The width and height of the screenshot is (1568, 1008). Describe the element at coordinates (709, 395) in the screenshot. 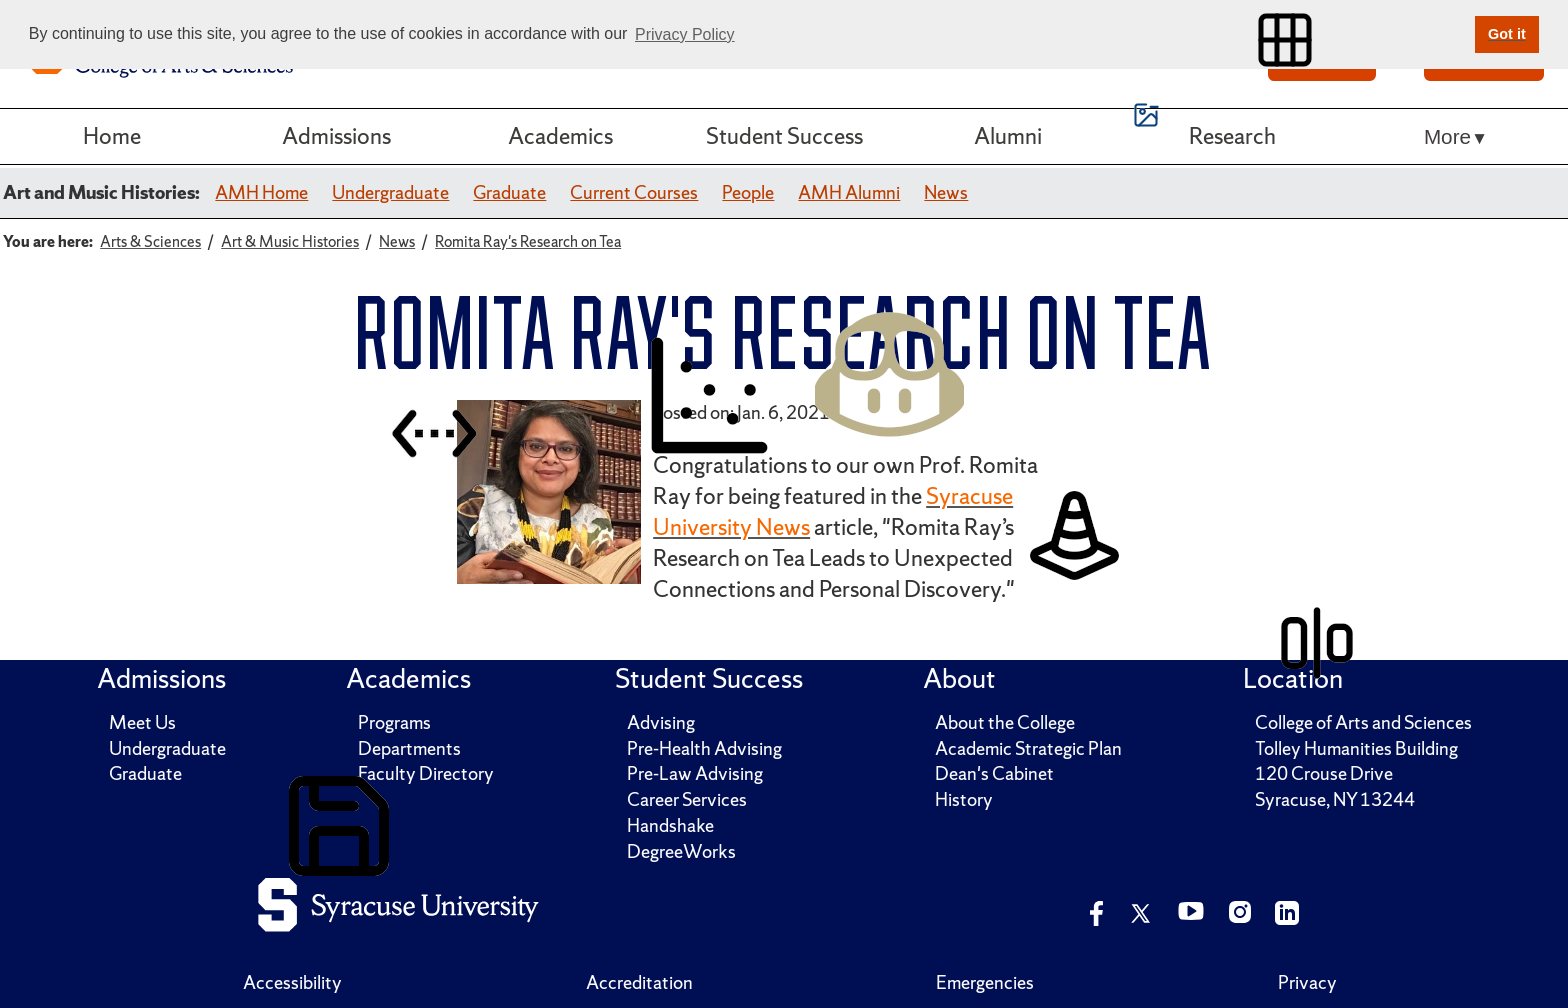

I see `view scatter plot data` at that location.